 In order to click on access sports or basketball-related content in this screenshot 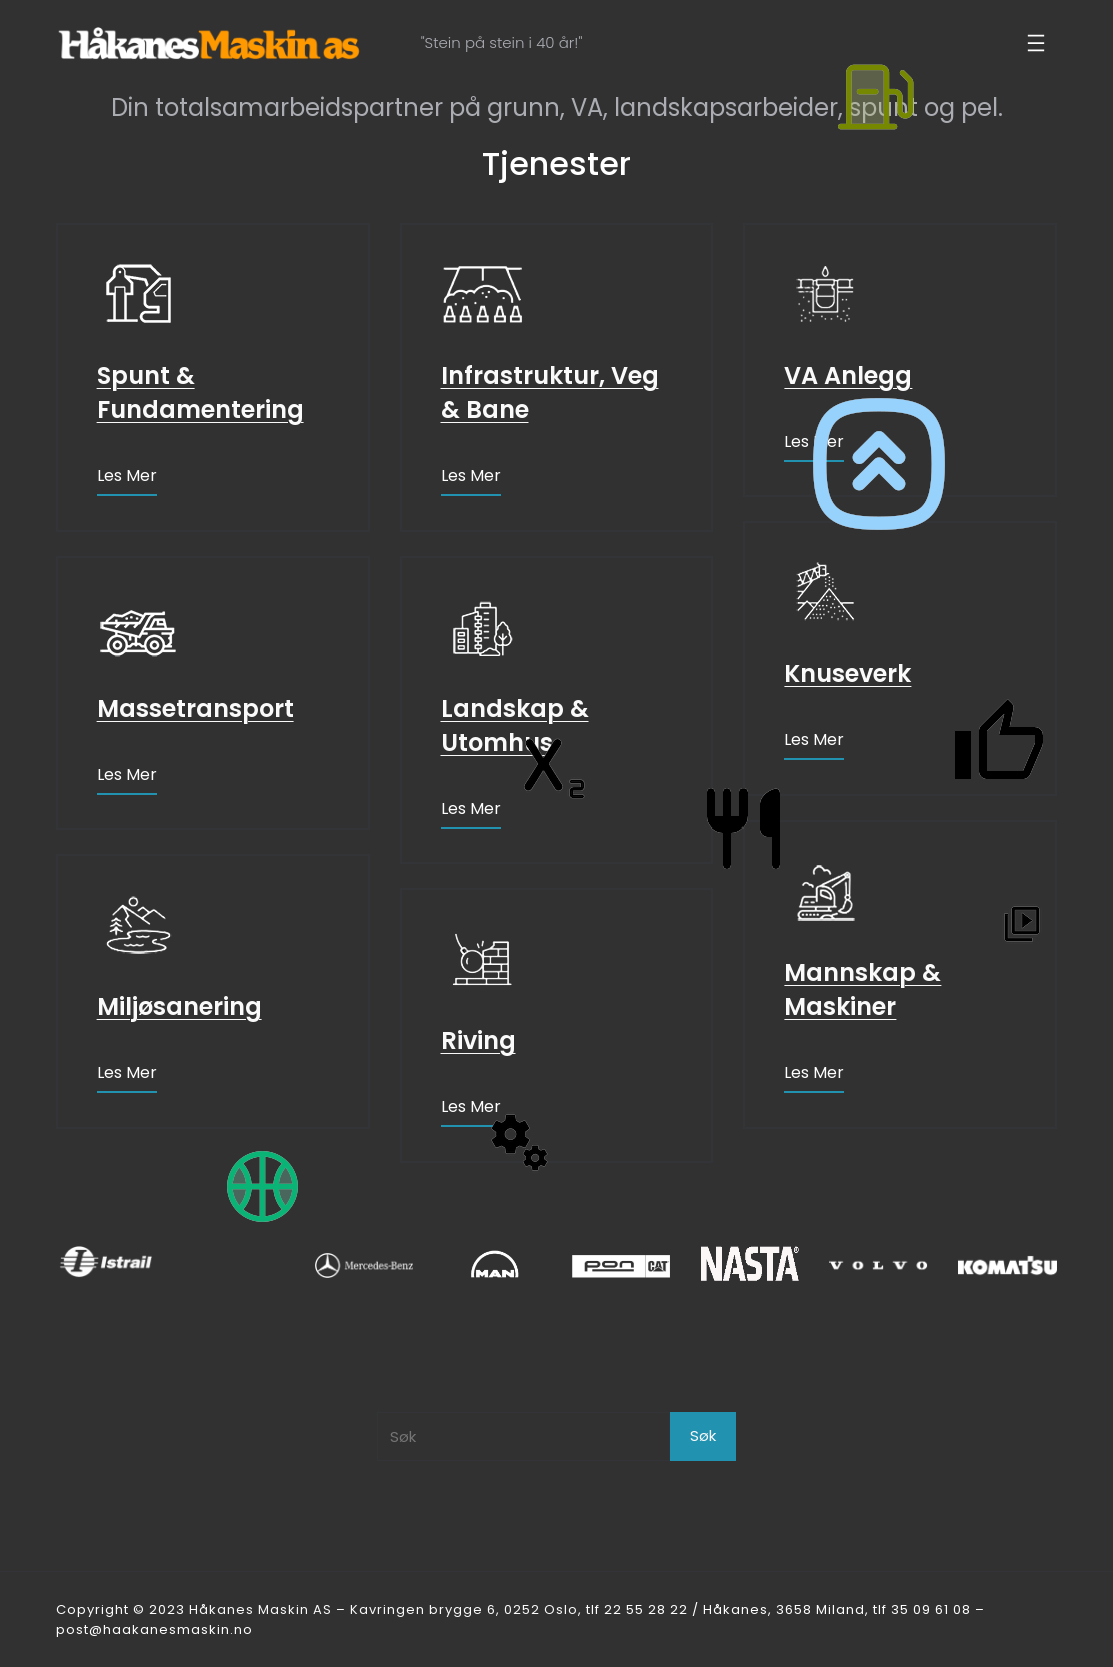, I will do `click(262, 1186)`.